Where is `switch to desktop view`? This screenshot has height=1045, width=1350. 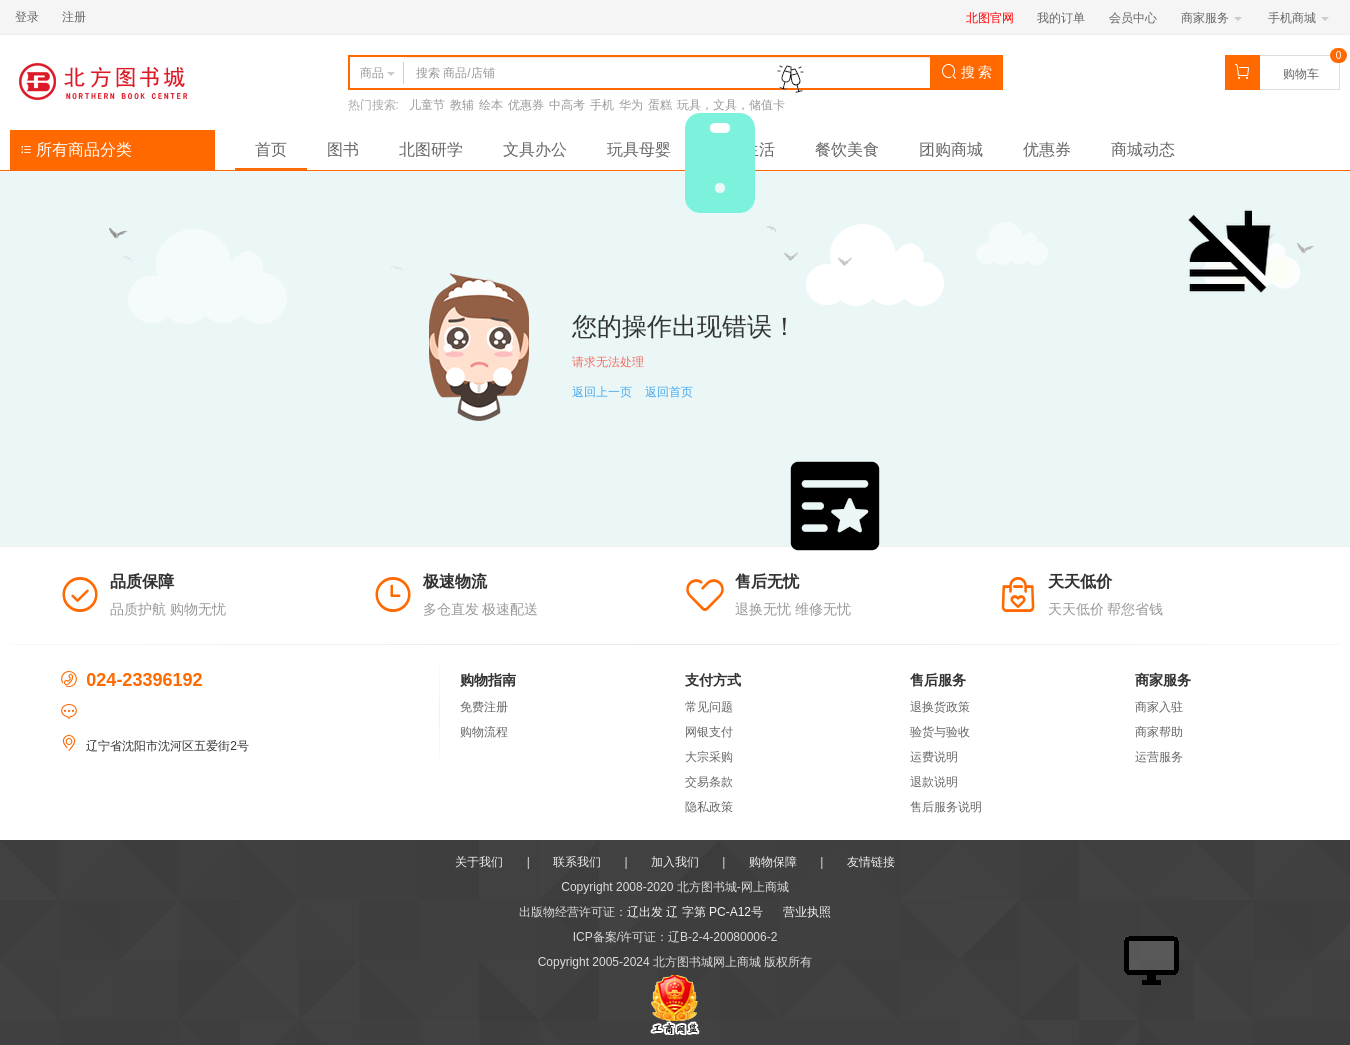
switch to desktop view is located at coordinates (1151, 960).